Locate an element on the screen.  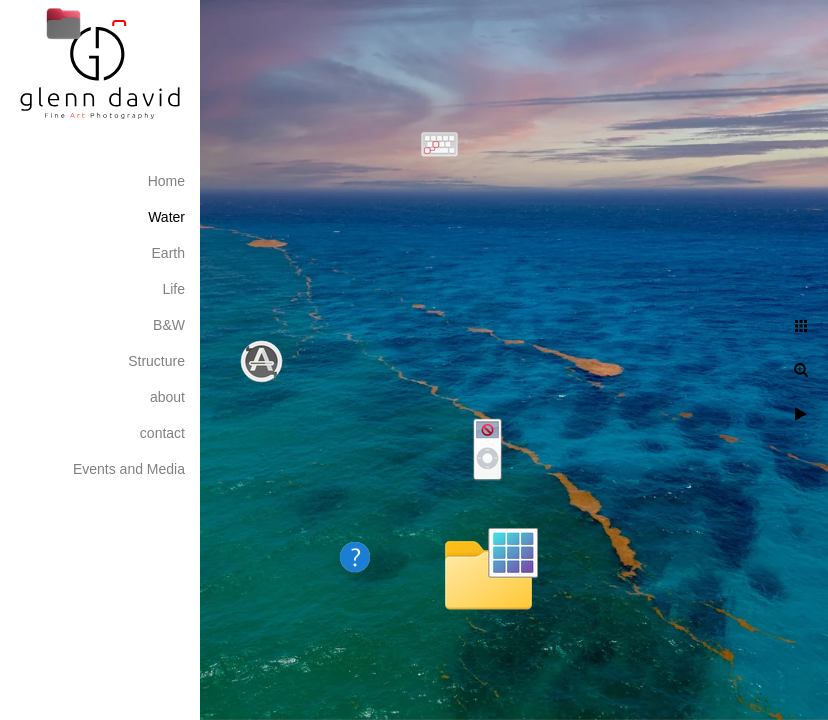
access keyboard shortcut settings is located at coordinates (439, 144).